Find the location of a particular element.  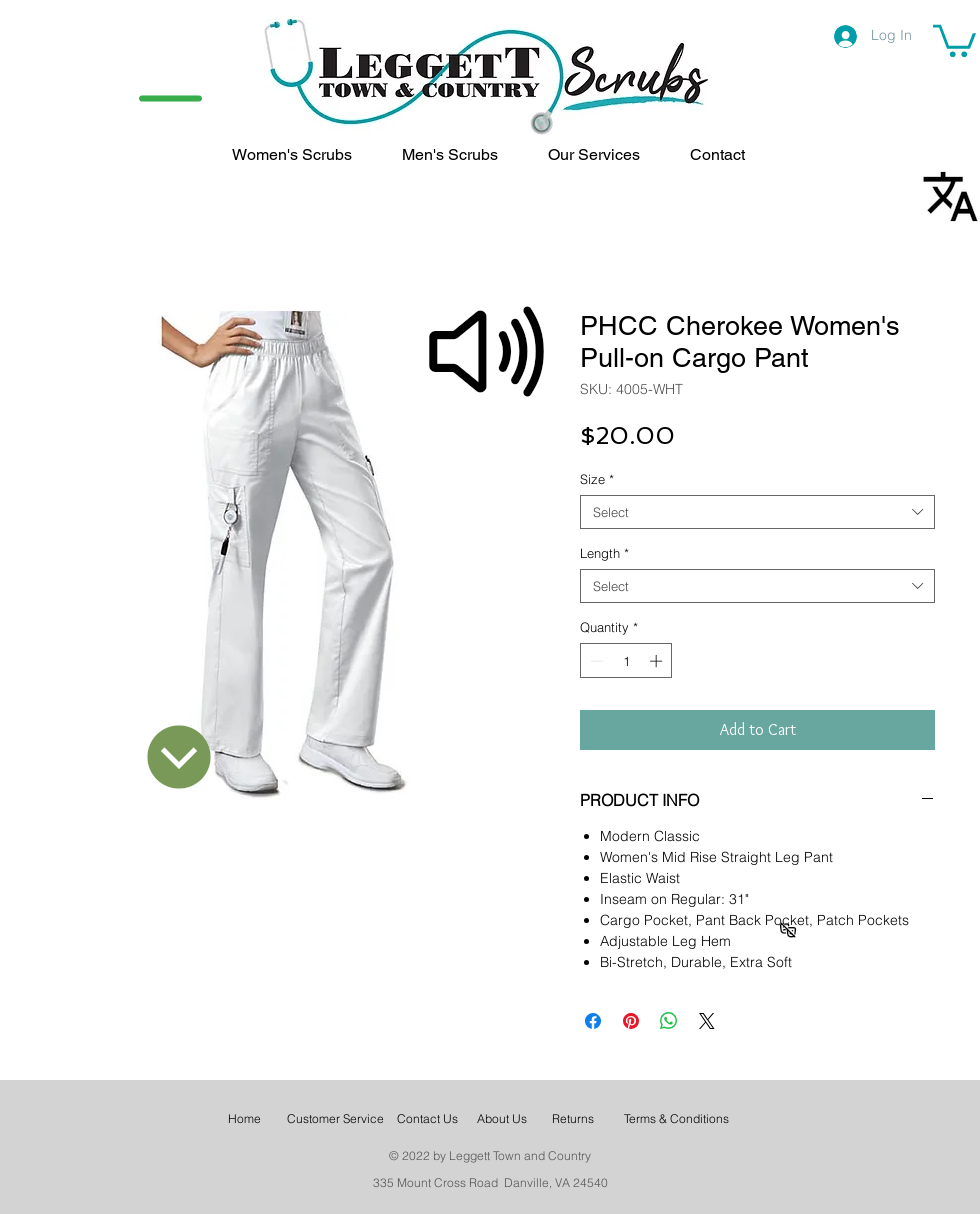

disable theater or entertainment mode is located at coordinates (788, 930).